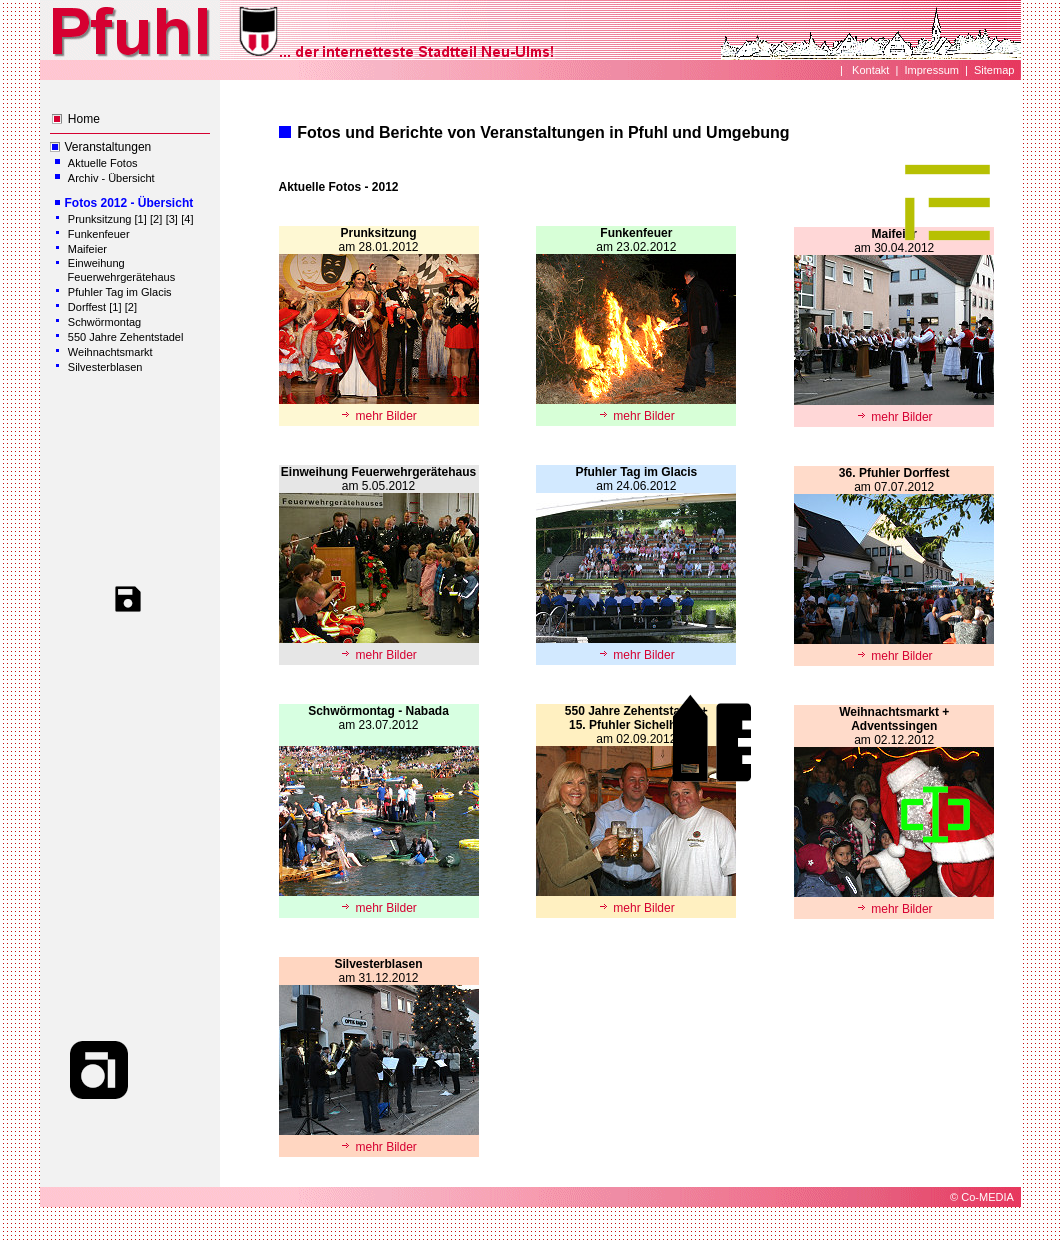 The width and height of the screenshot is (1060, 1243). What do you see at coordinates (712, 738) in the screenshot?
I see `access design or editing tools` at bounding box center [712, 738].